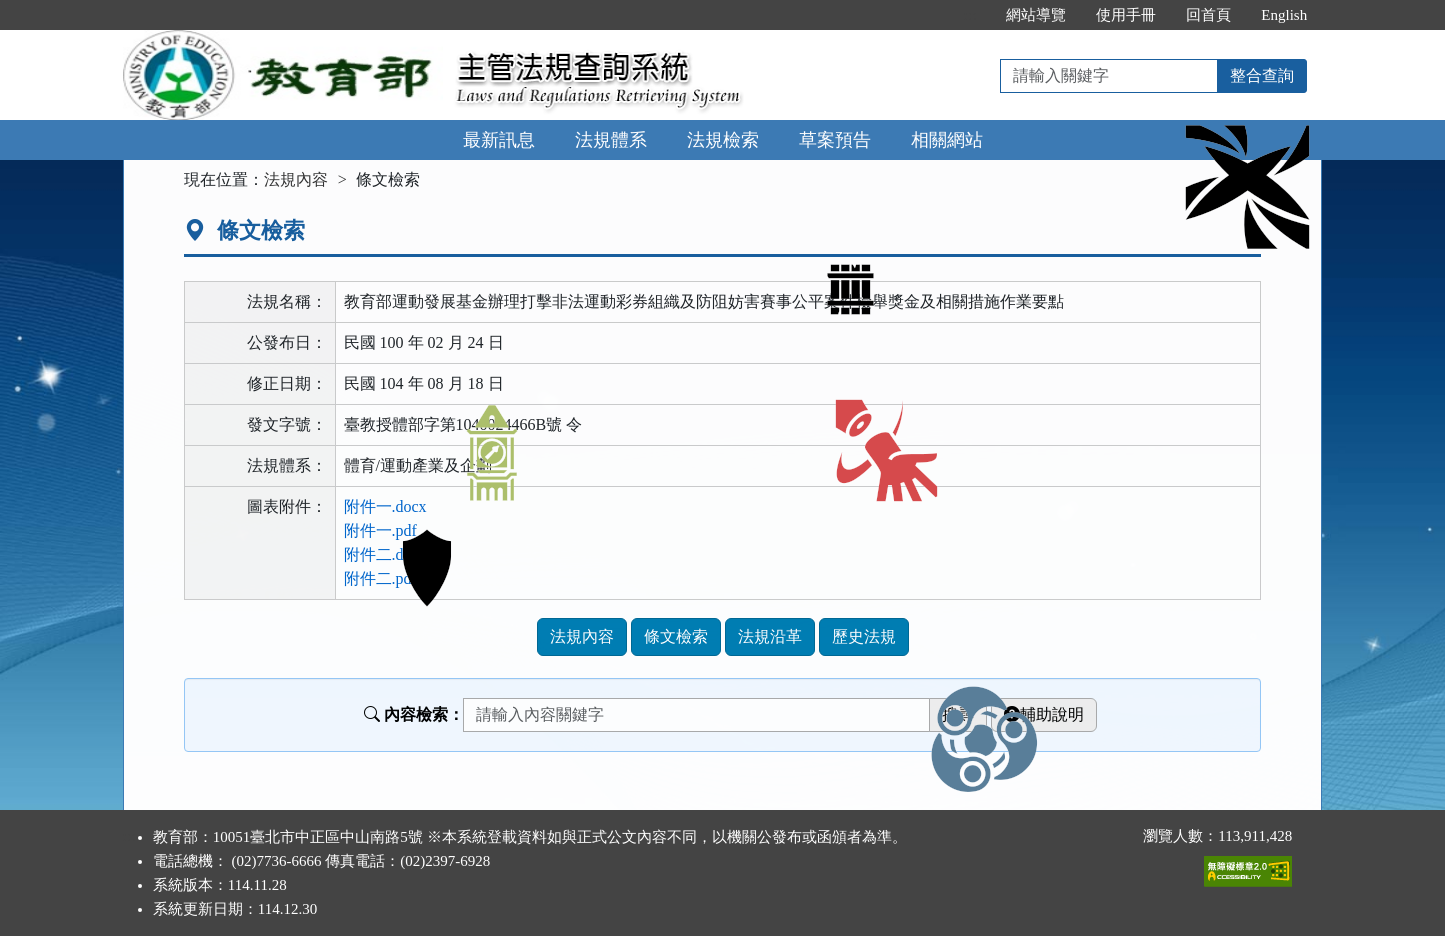 The image size is (1445, 936). Describe the element at coordinates (886, 450) in the screenshot. I see `indicates amputation or limb loss in a medical game context` at that location.